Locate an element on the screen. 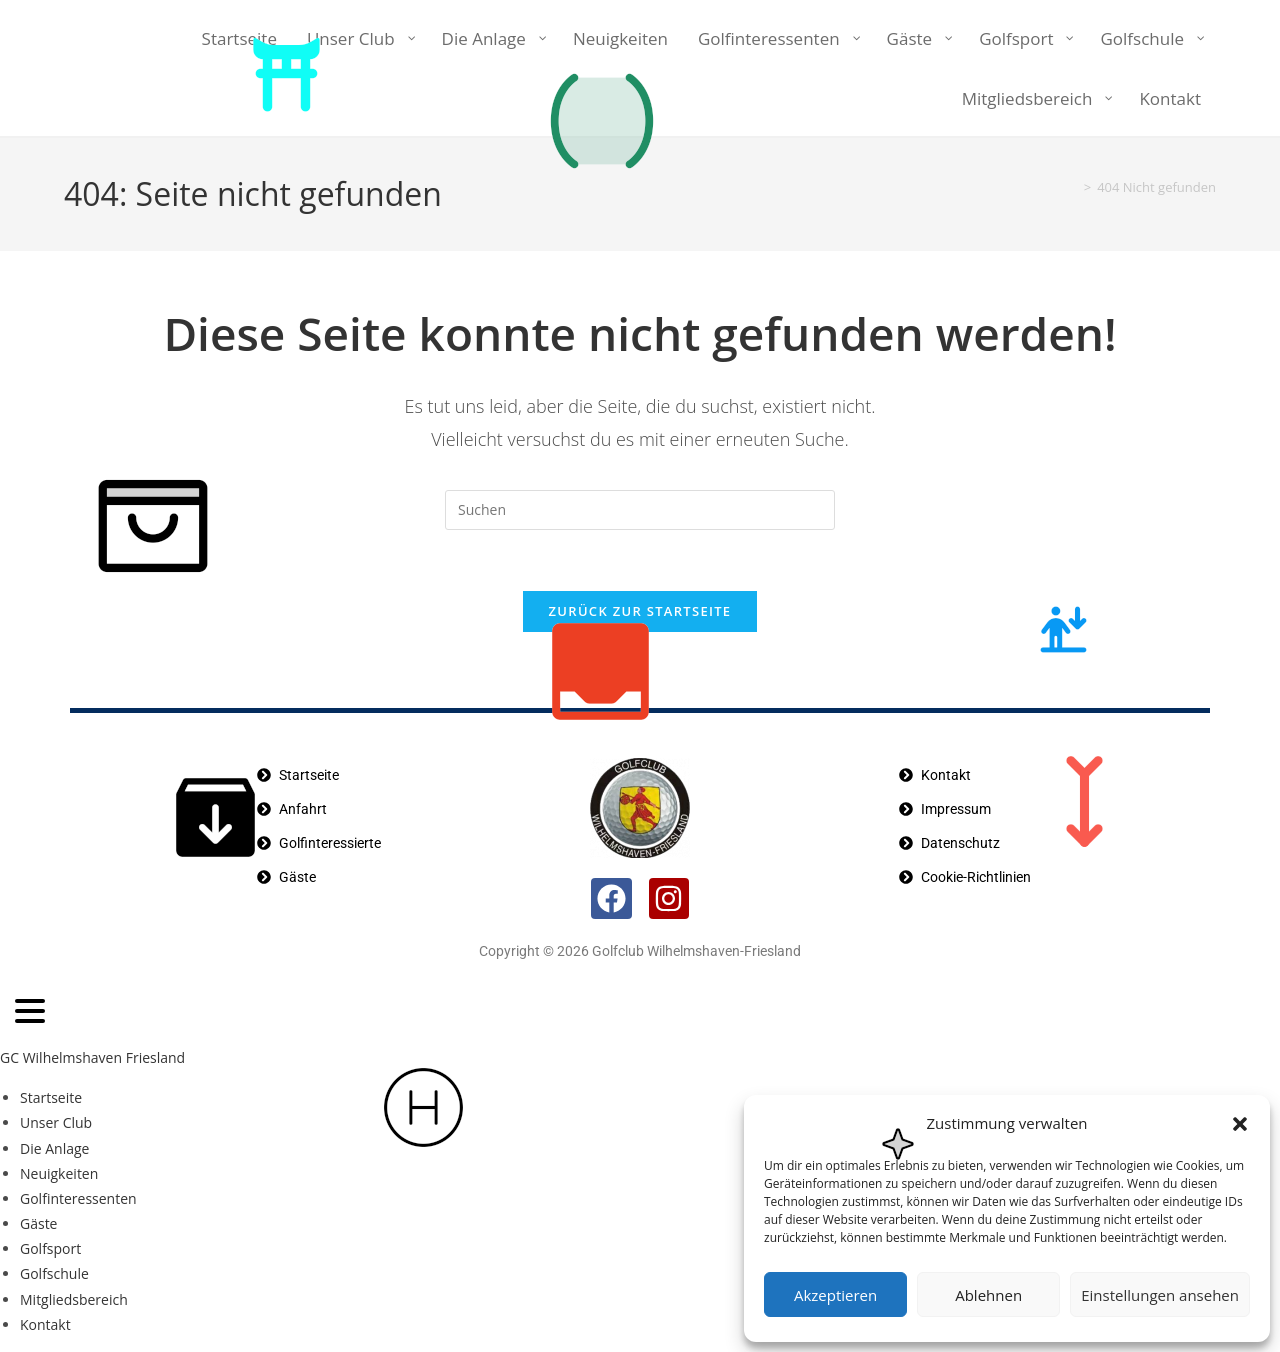  scroll down to view more content is located at coordinates (1084, 801).